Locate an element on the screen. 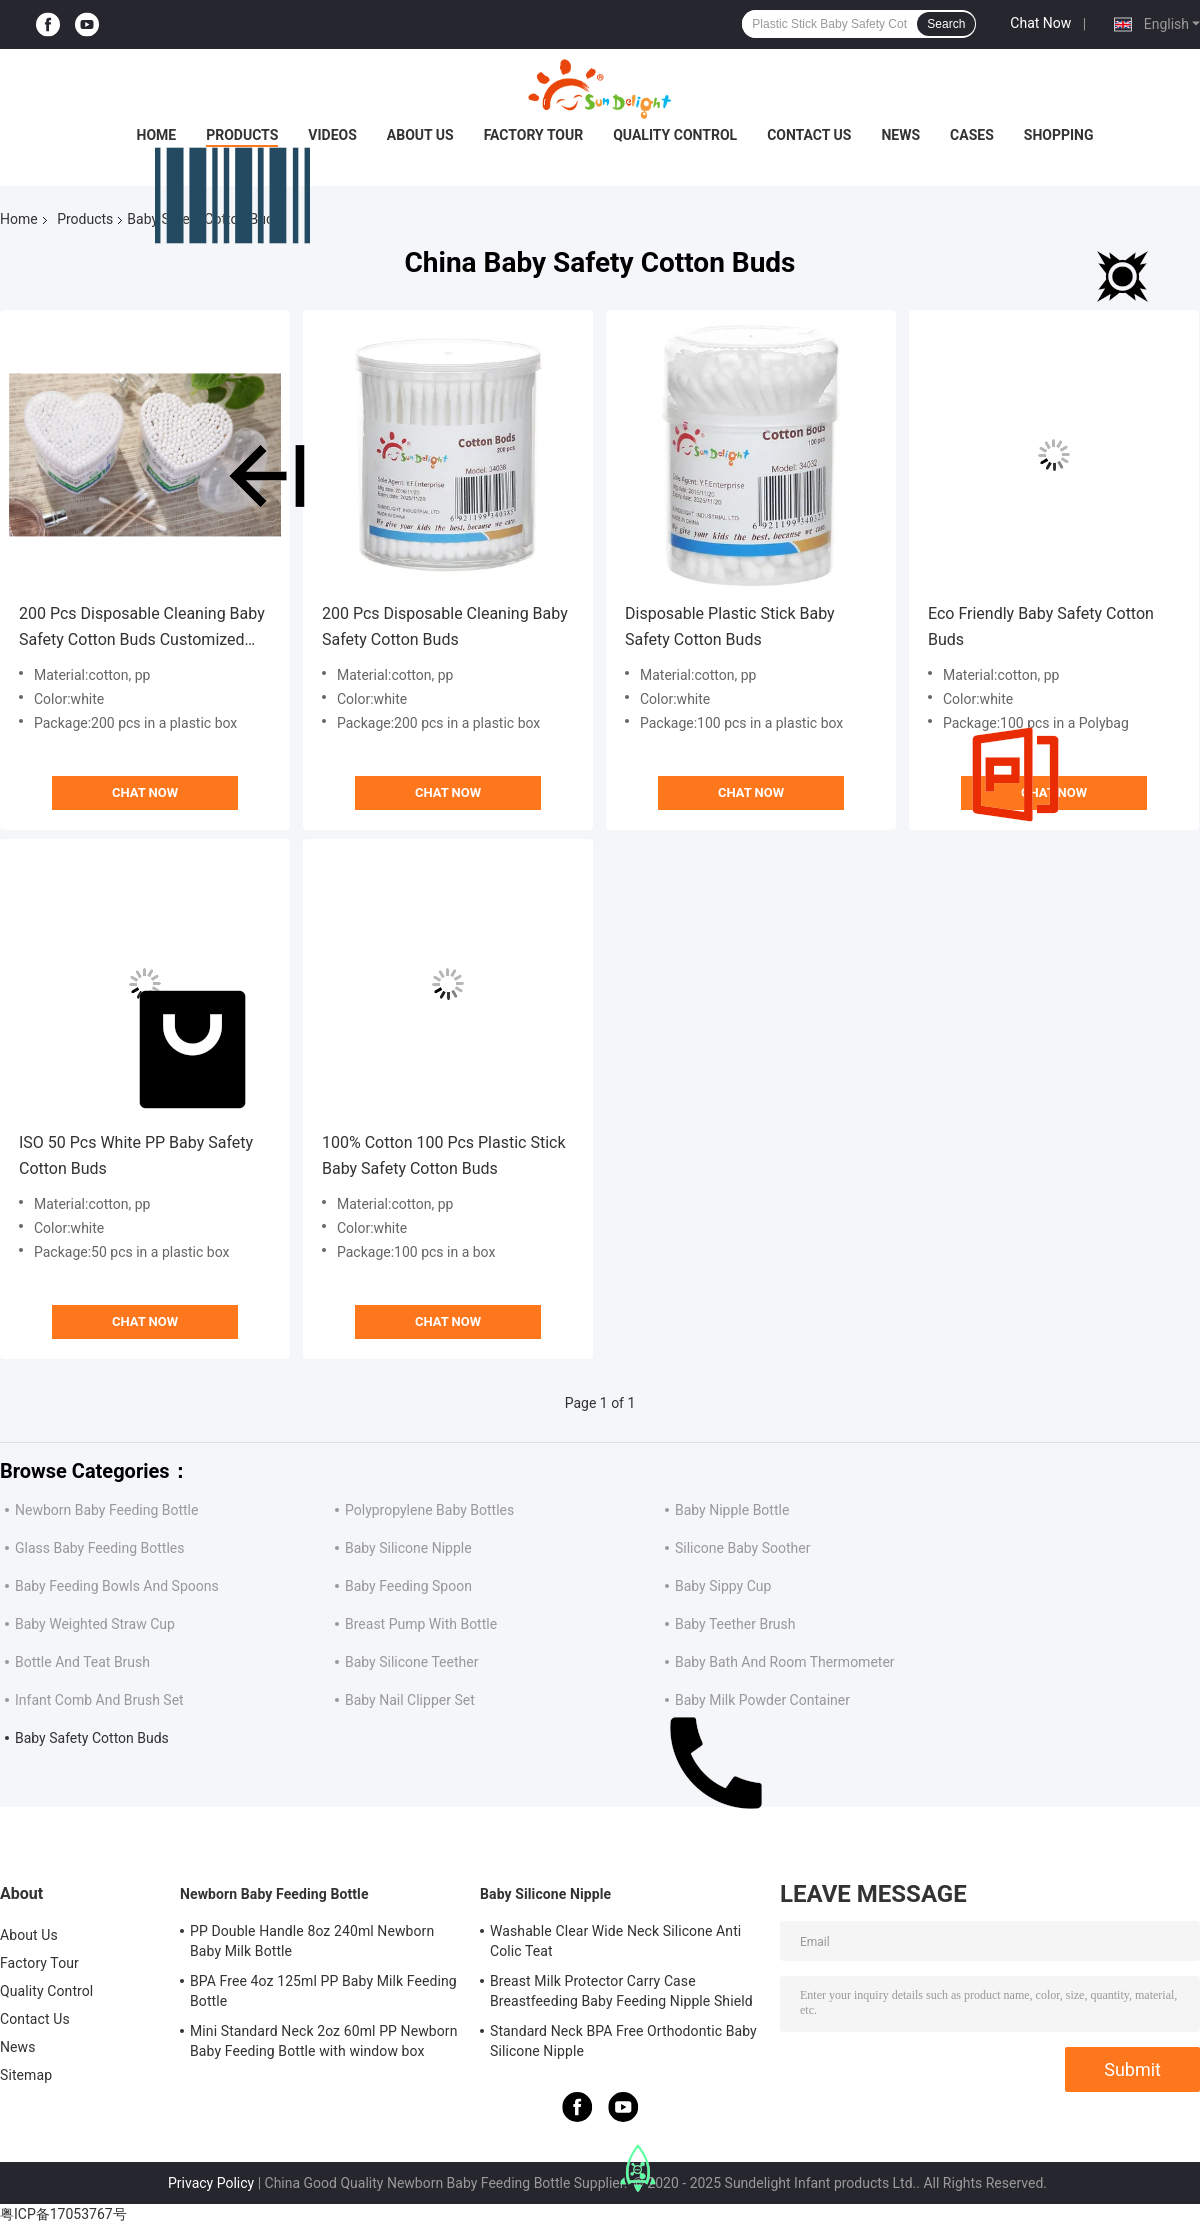 This screenshot has width=1200, height=2225. Apache RocketMQ logo is located at coordinates (638, 2168).